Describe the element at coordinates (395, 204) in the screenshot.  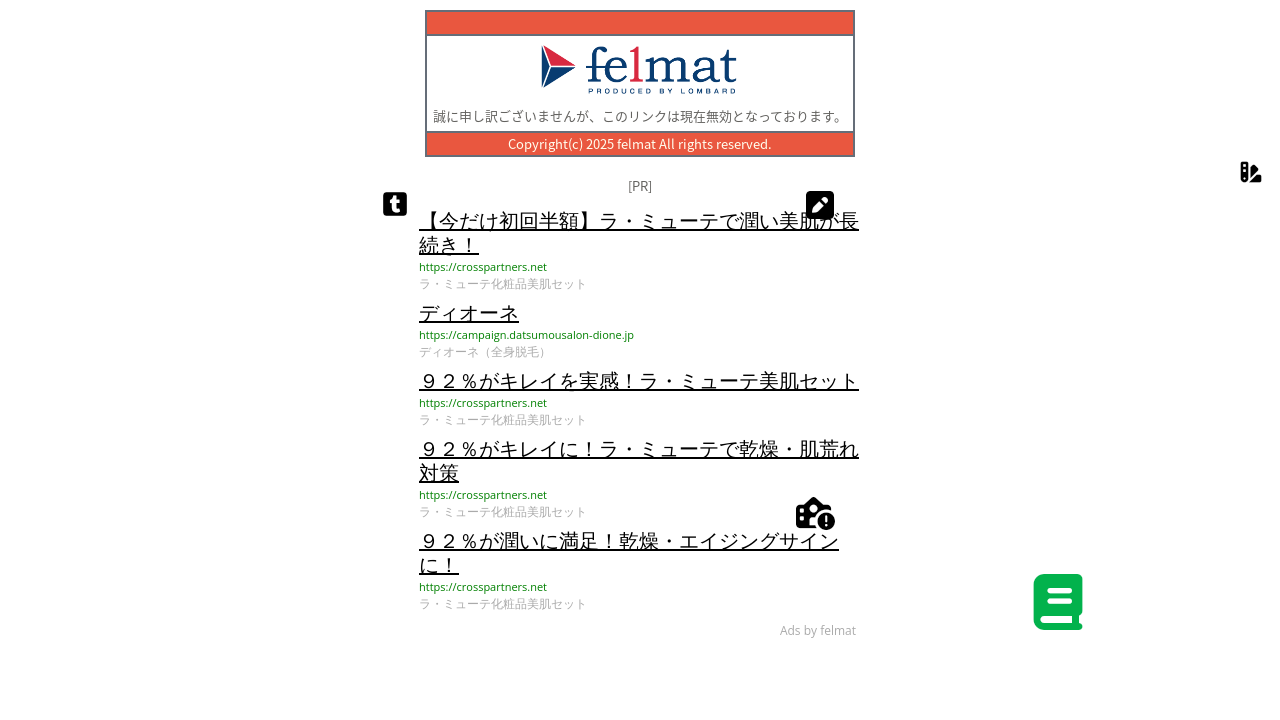
I see `open tumblr app` at that location.